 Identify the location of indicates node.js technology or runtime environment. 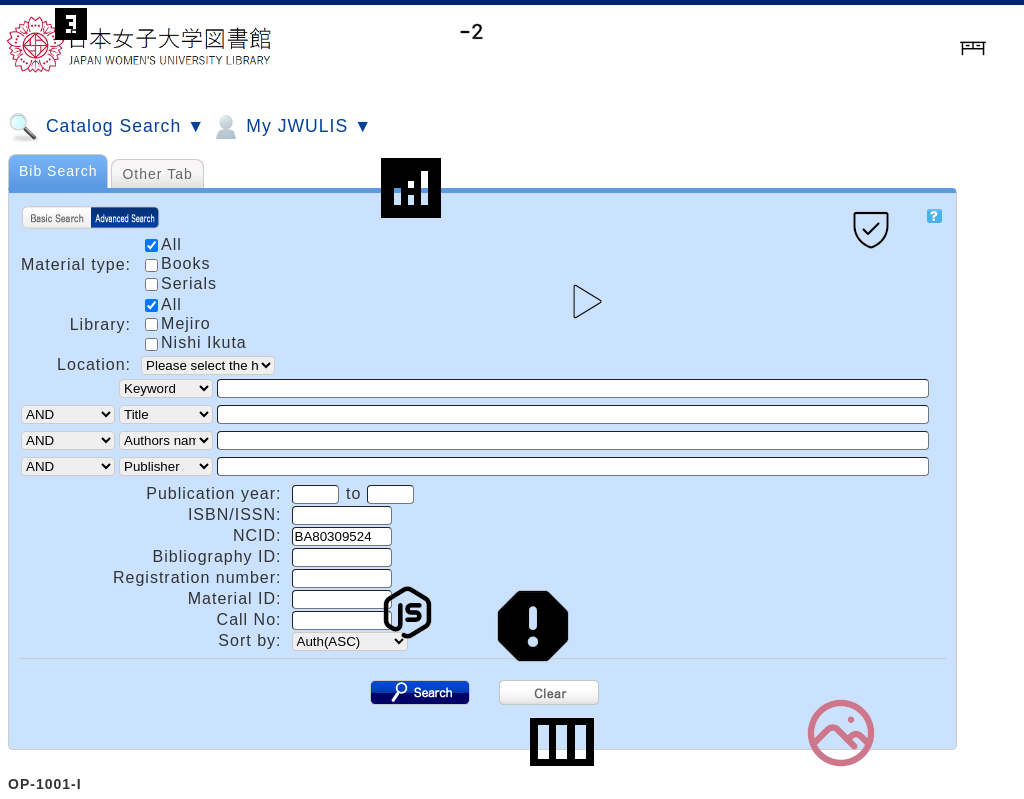
(407, 612).